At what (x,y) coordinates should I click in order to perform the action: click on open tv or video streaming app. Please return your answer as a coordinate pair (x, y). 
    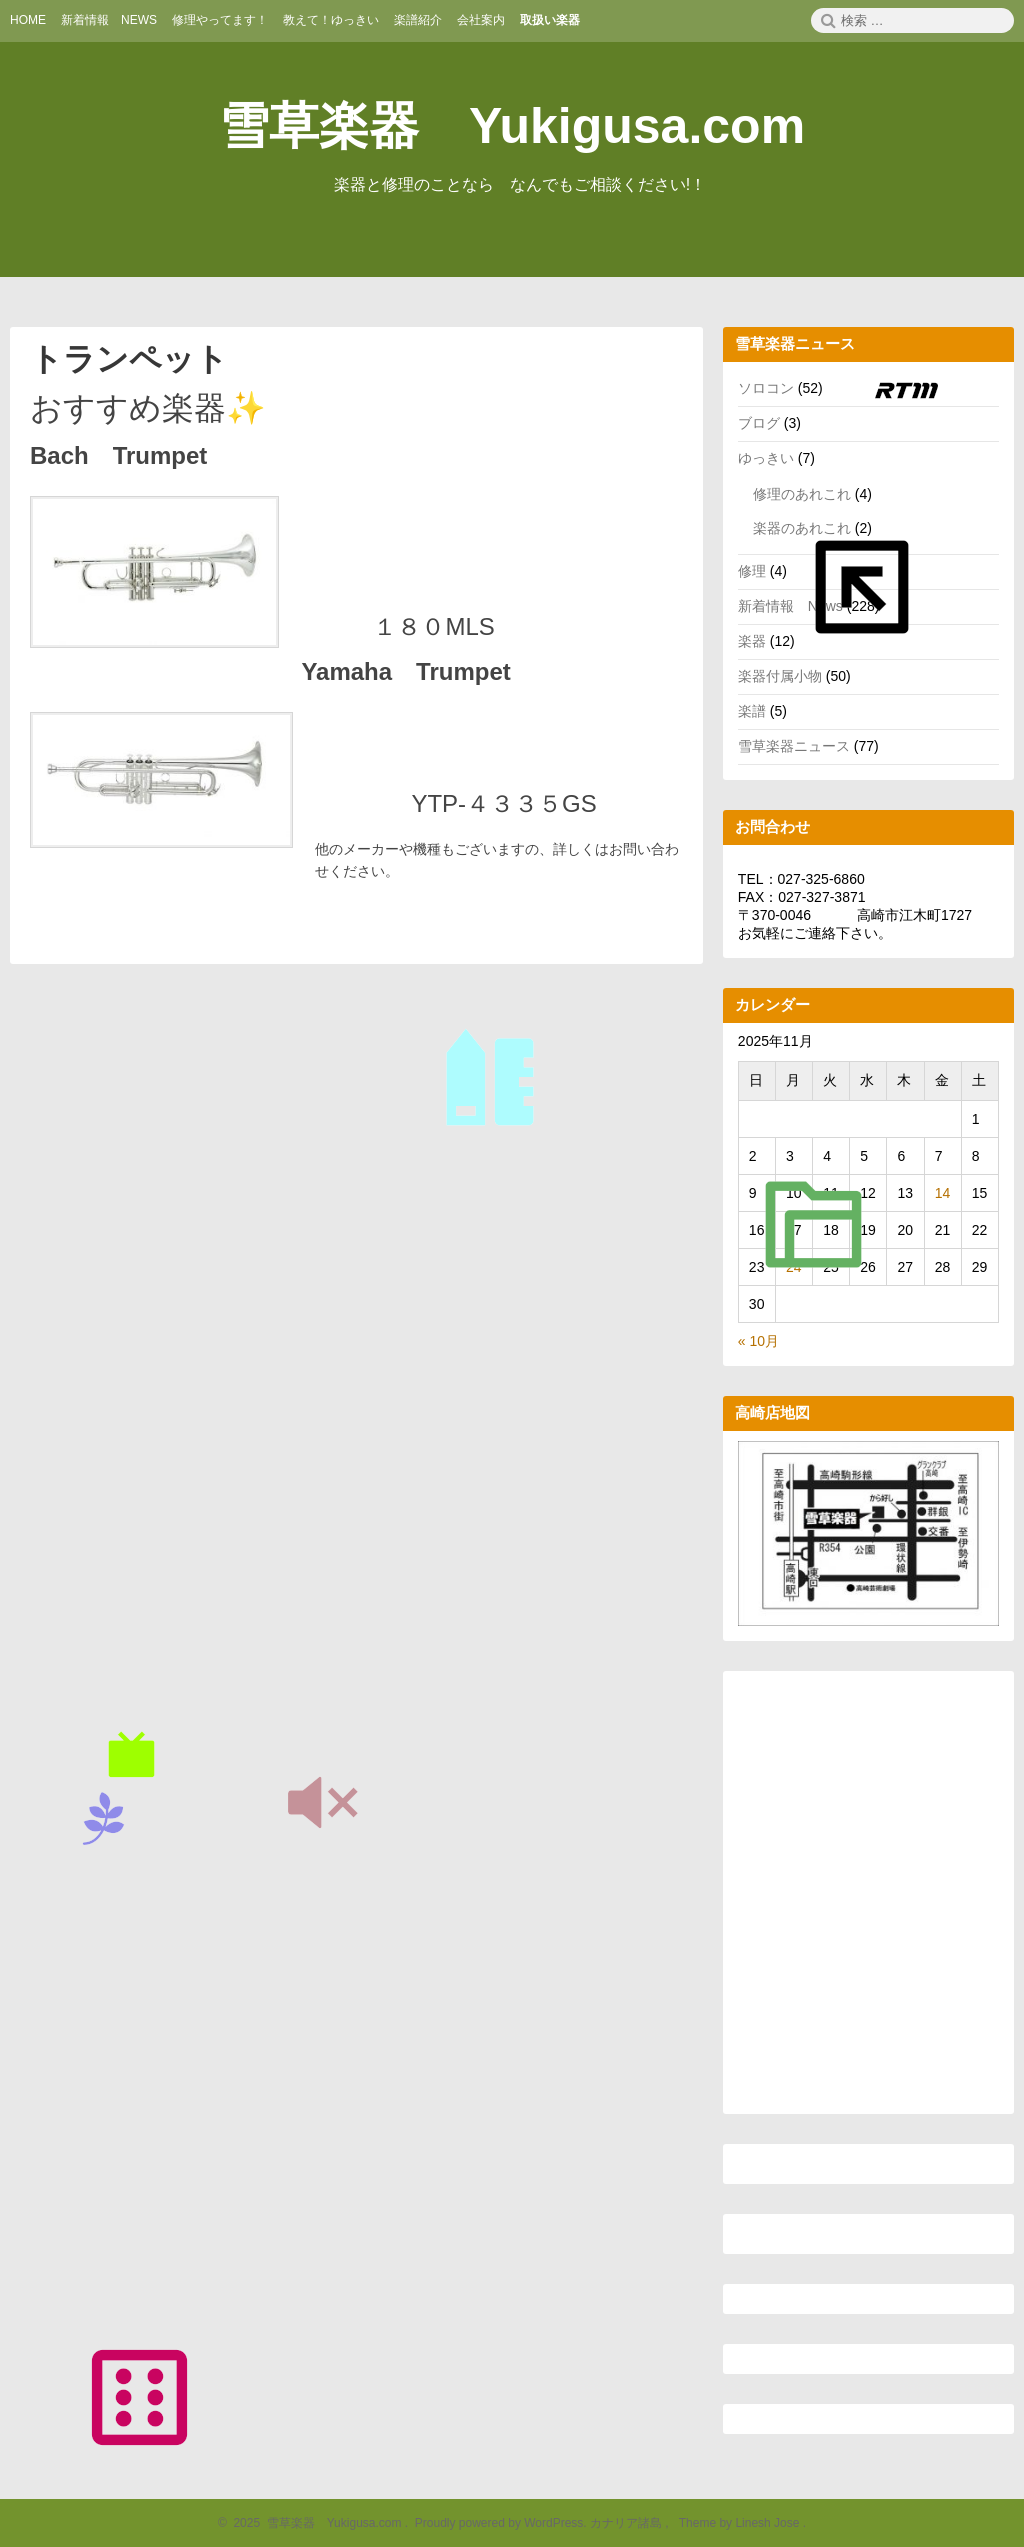
    Looking at the image, I should click on (131, 1756).